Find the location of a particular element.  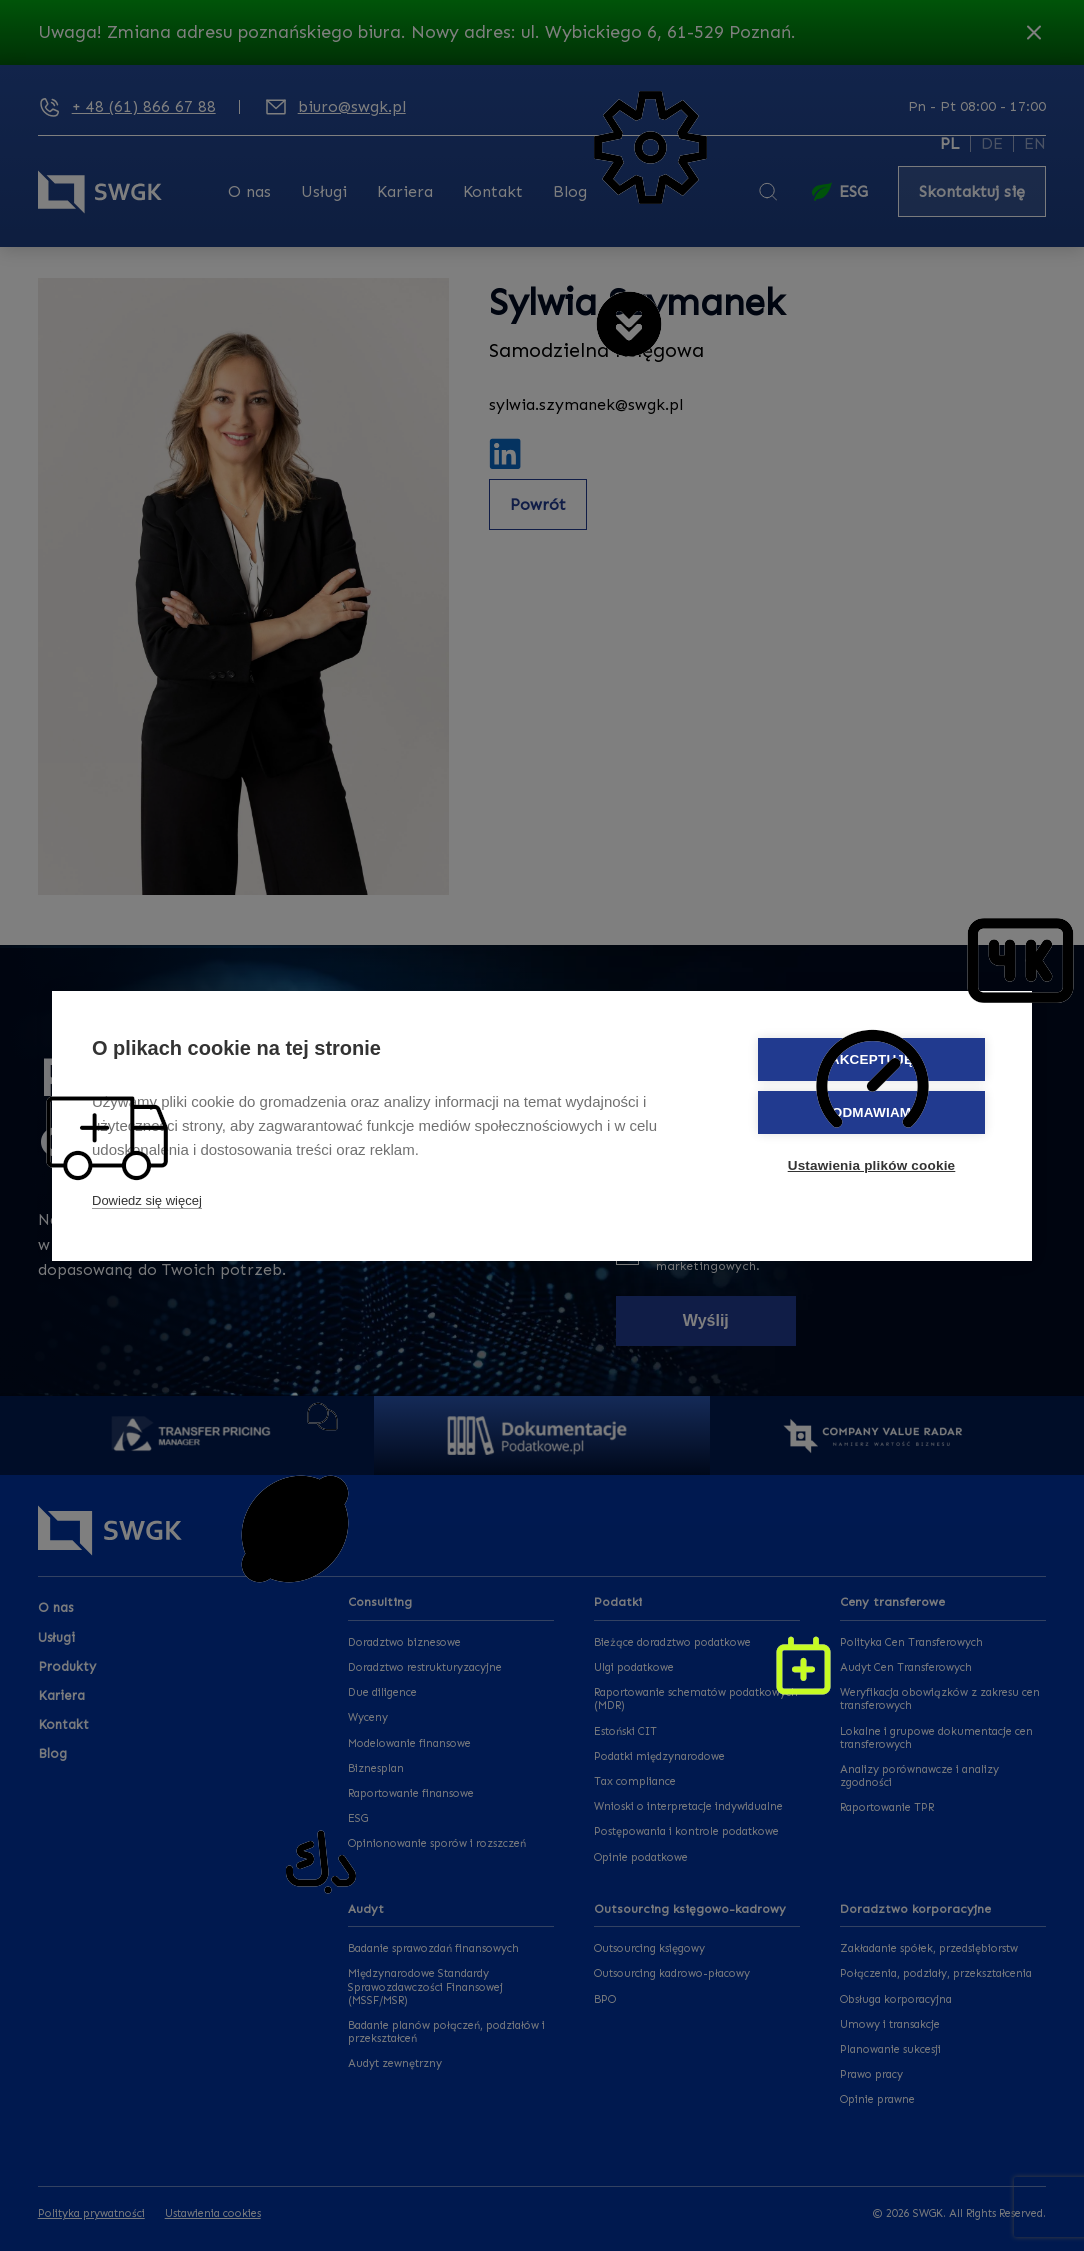

access settings or preferences is located at coordinates (650, 147).